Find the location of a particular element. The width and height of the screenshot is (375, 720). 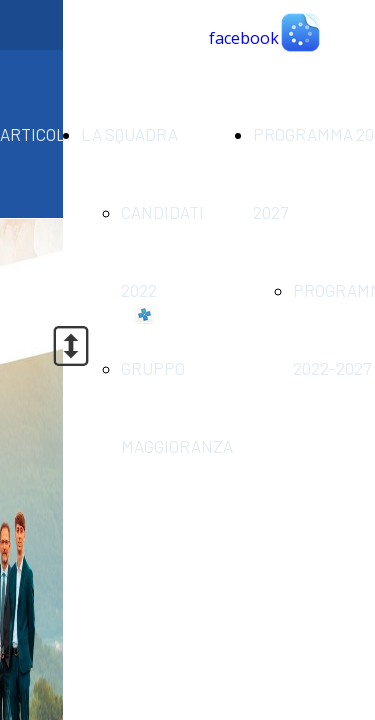

open transmission torrent client is located at coordinates (71, 346).